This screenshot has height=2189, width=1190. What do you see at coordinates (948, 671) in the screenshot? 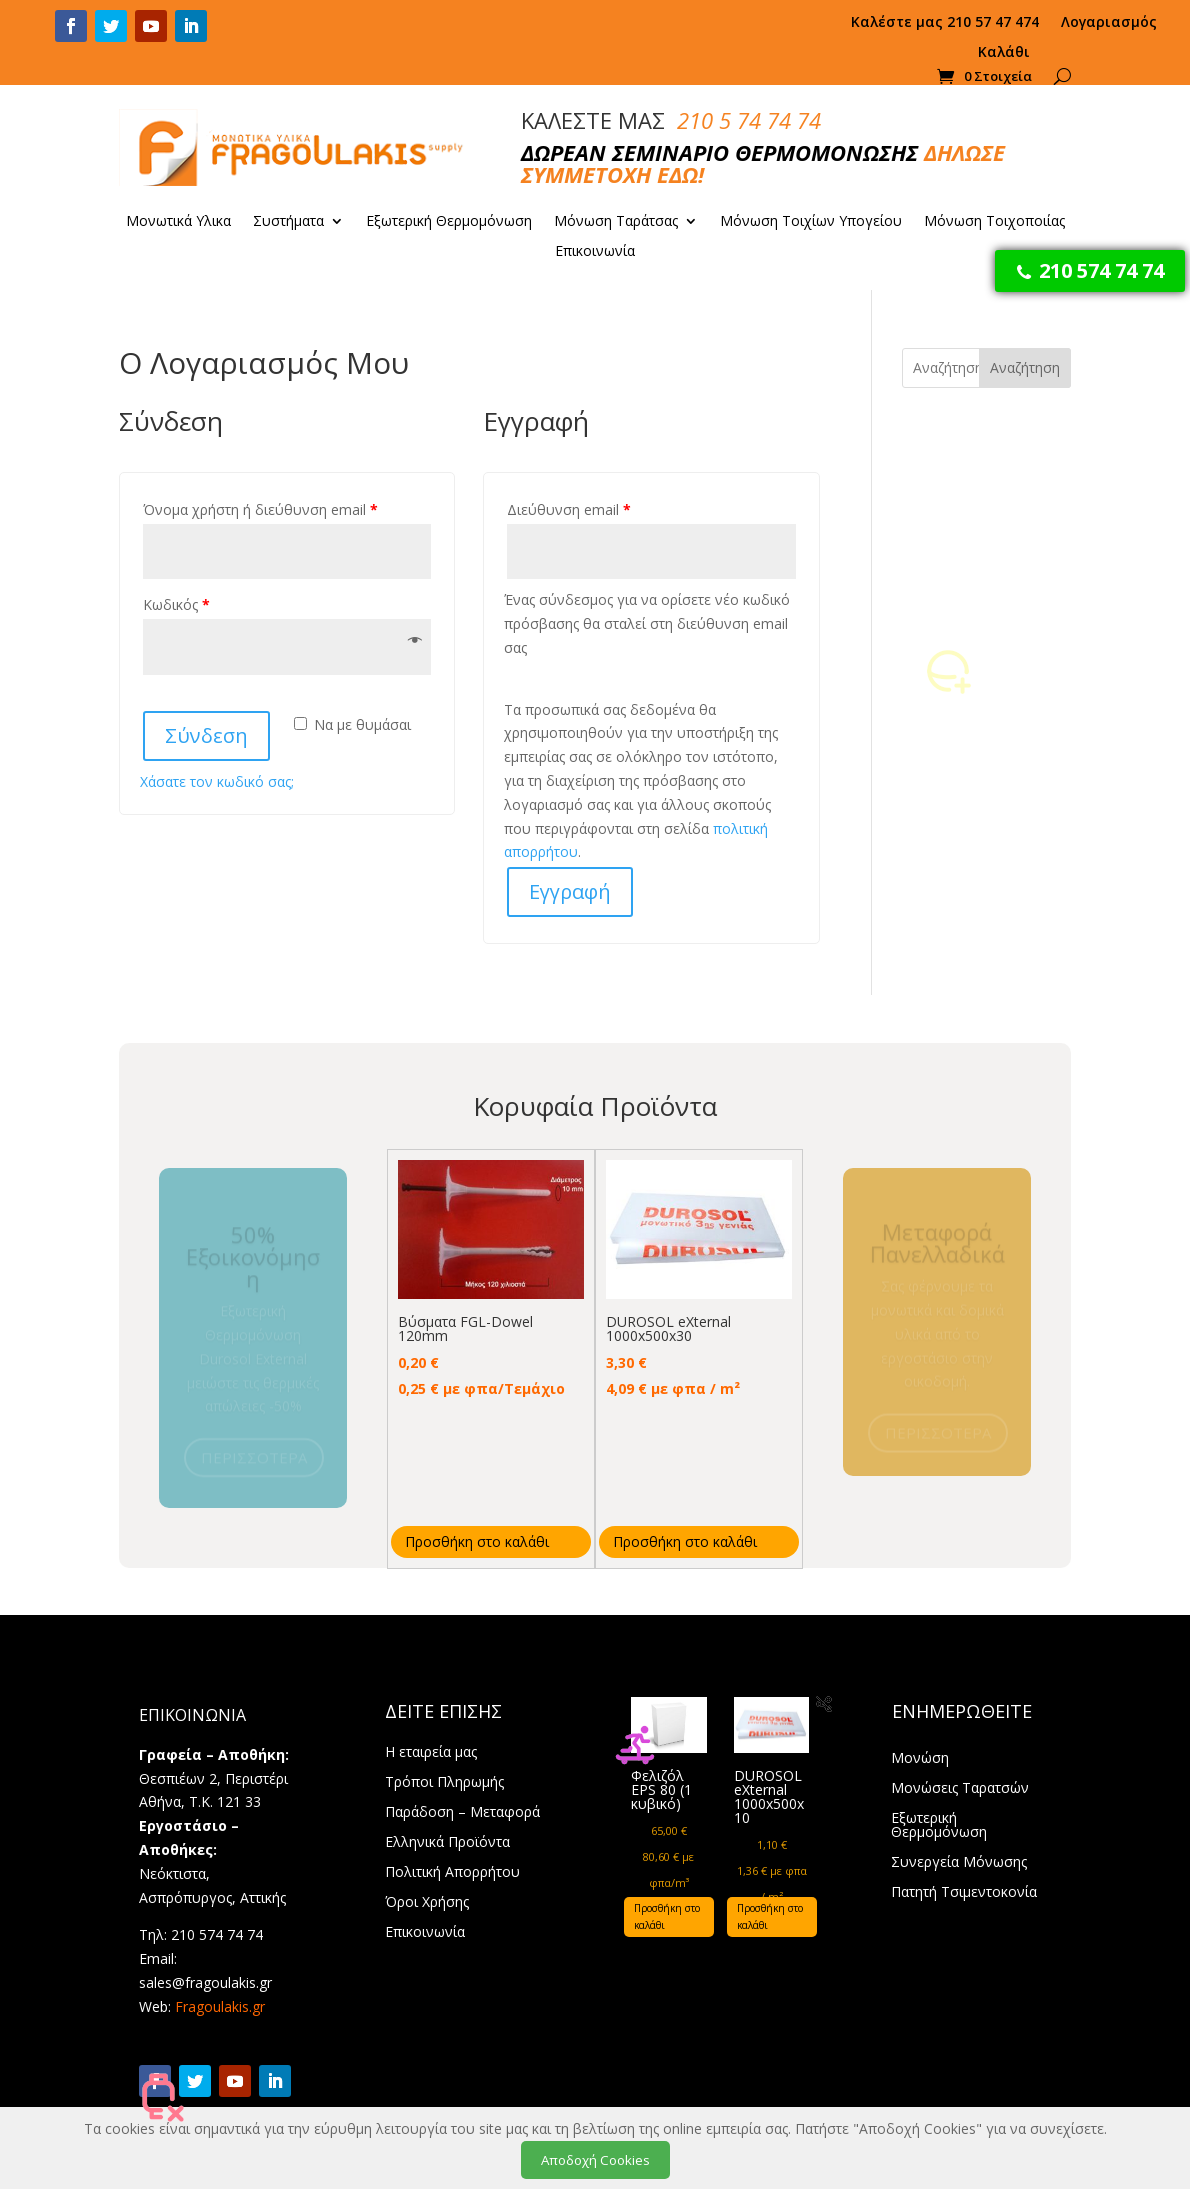
I see `add a new globe or world location` at bounding box center [948, 671].